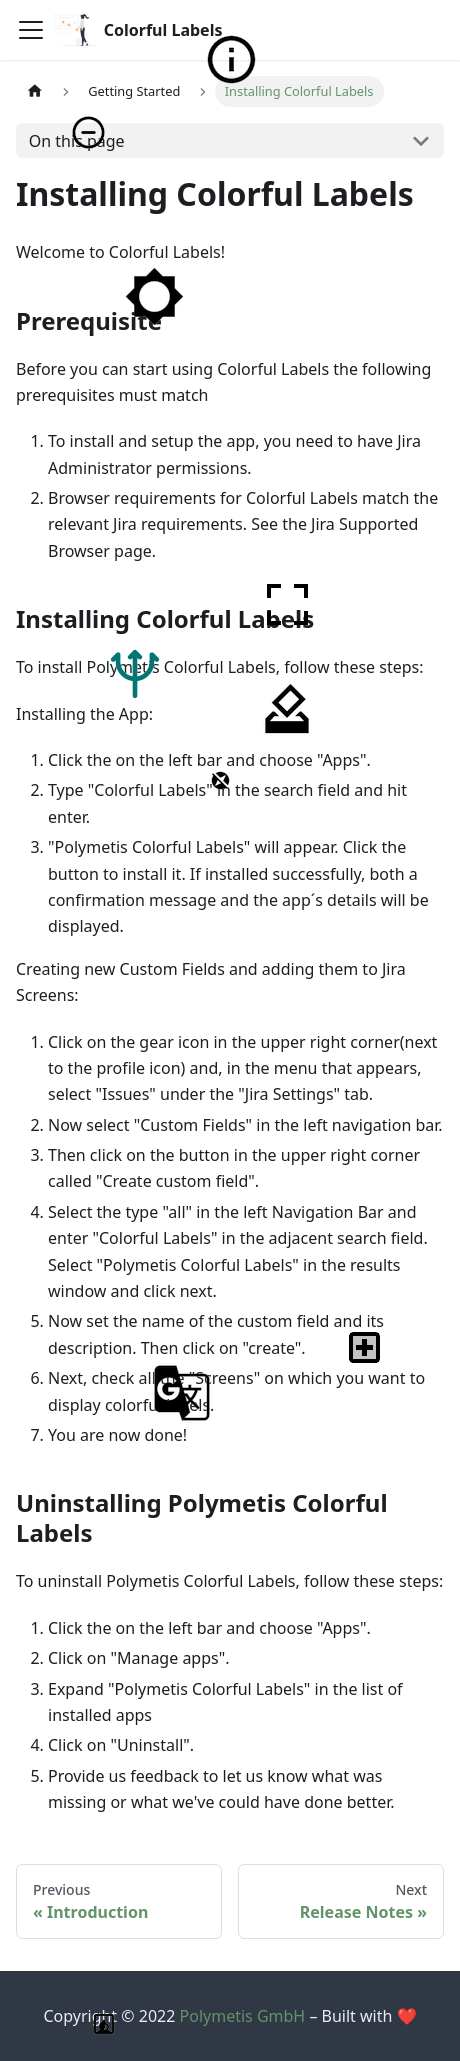 This screenshot has width=460, height=2061. I want to click on remove an item from a list or collection, so click(88, 132).